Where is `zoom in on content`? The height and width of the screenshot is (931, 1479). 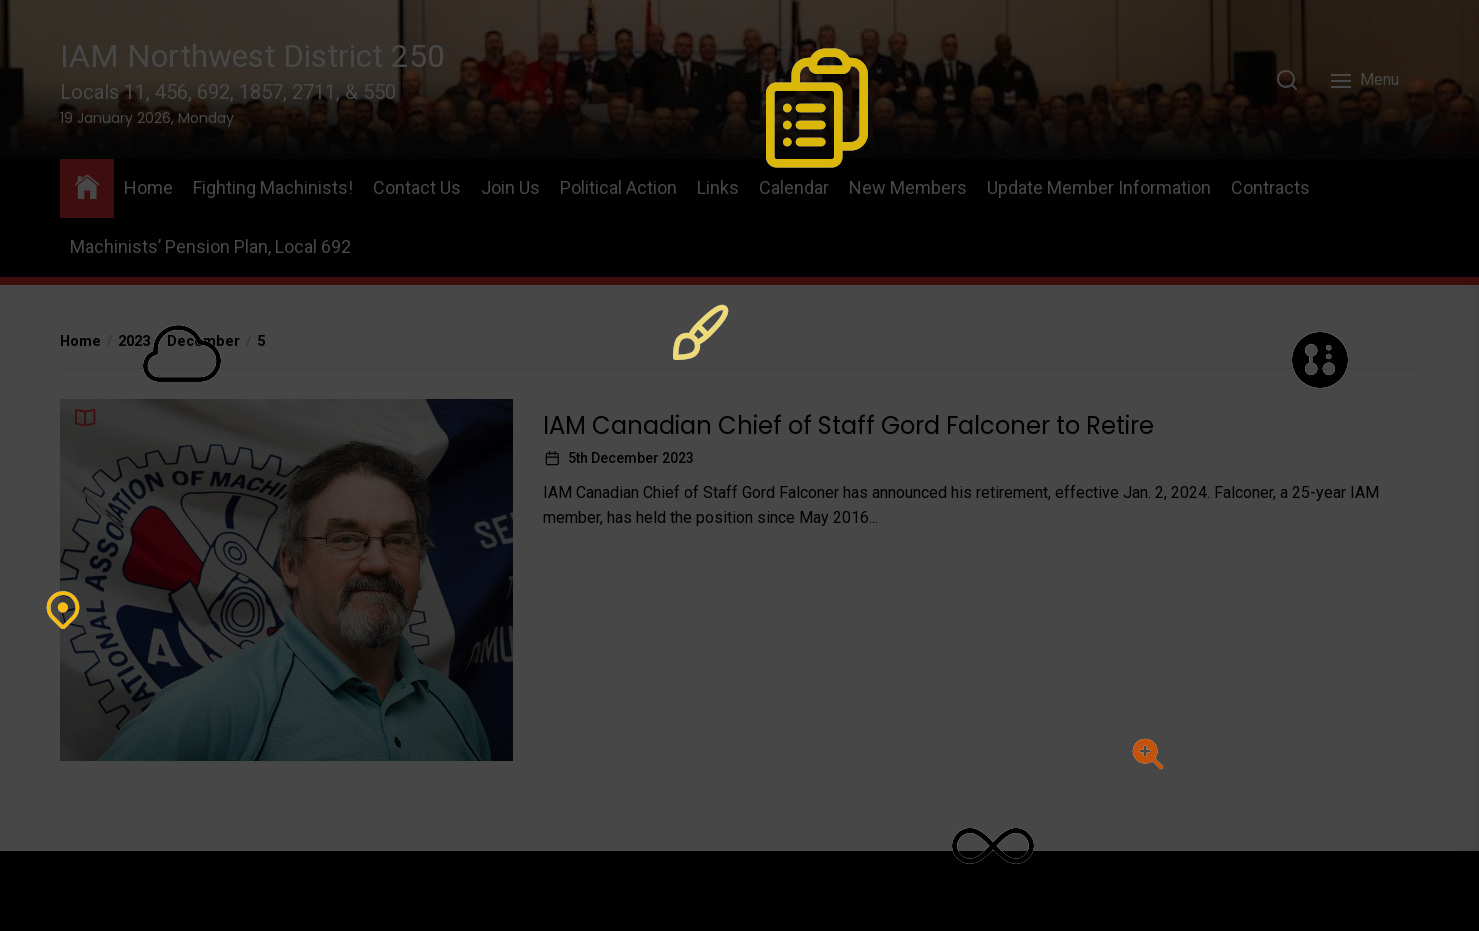
zoom in on content is located at coordinates (1148, 754).